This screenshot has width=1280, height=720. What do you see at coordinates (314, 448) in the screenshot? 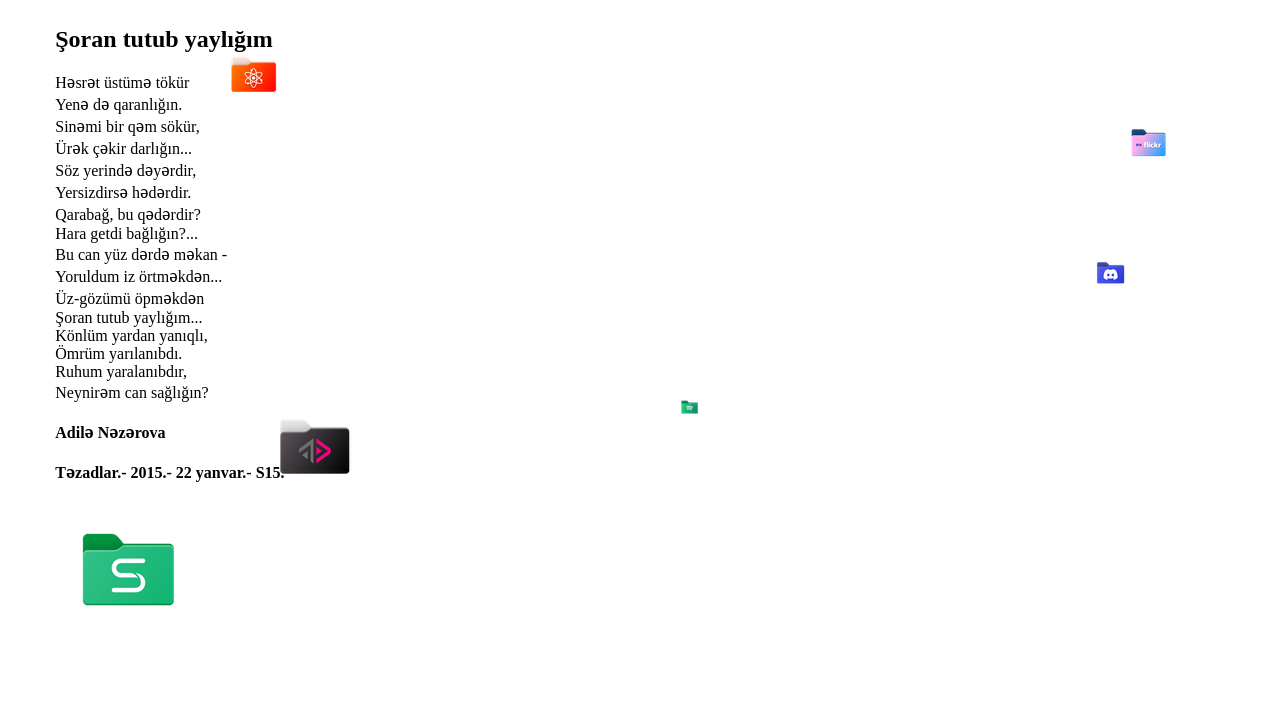
I see `folder containing ActivityPub or federated social media content` at bounding box center [314, 448].